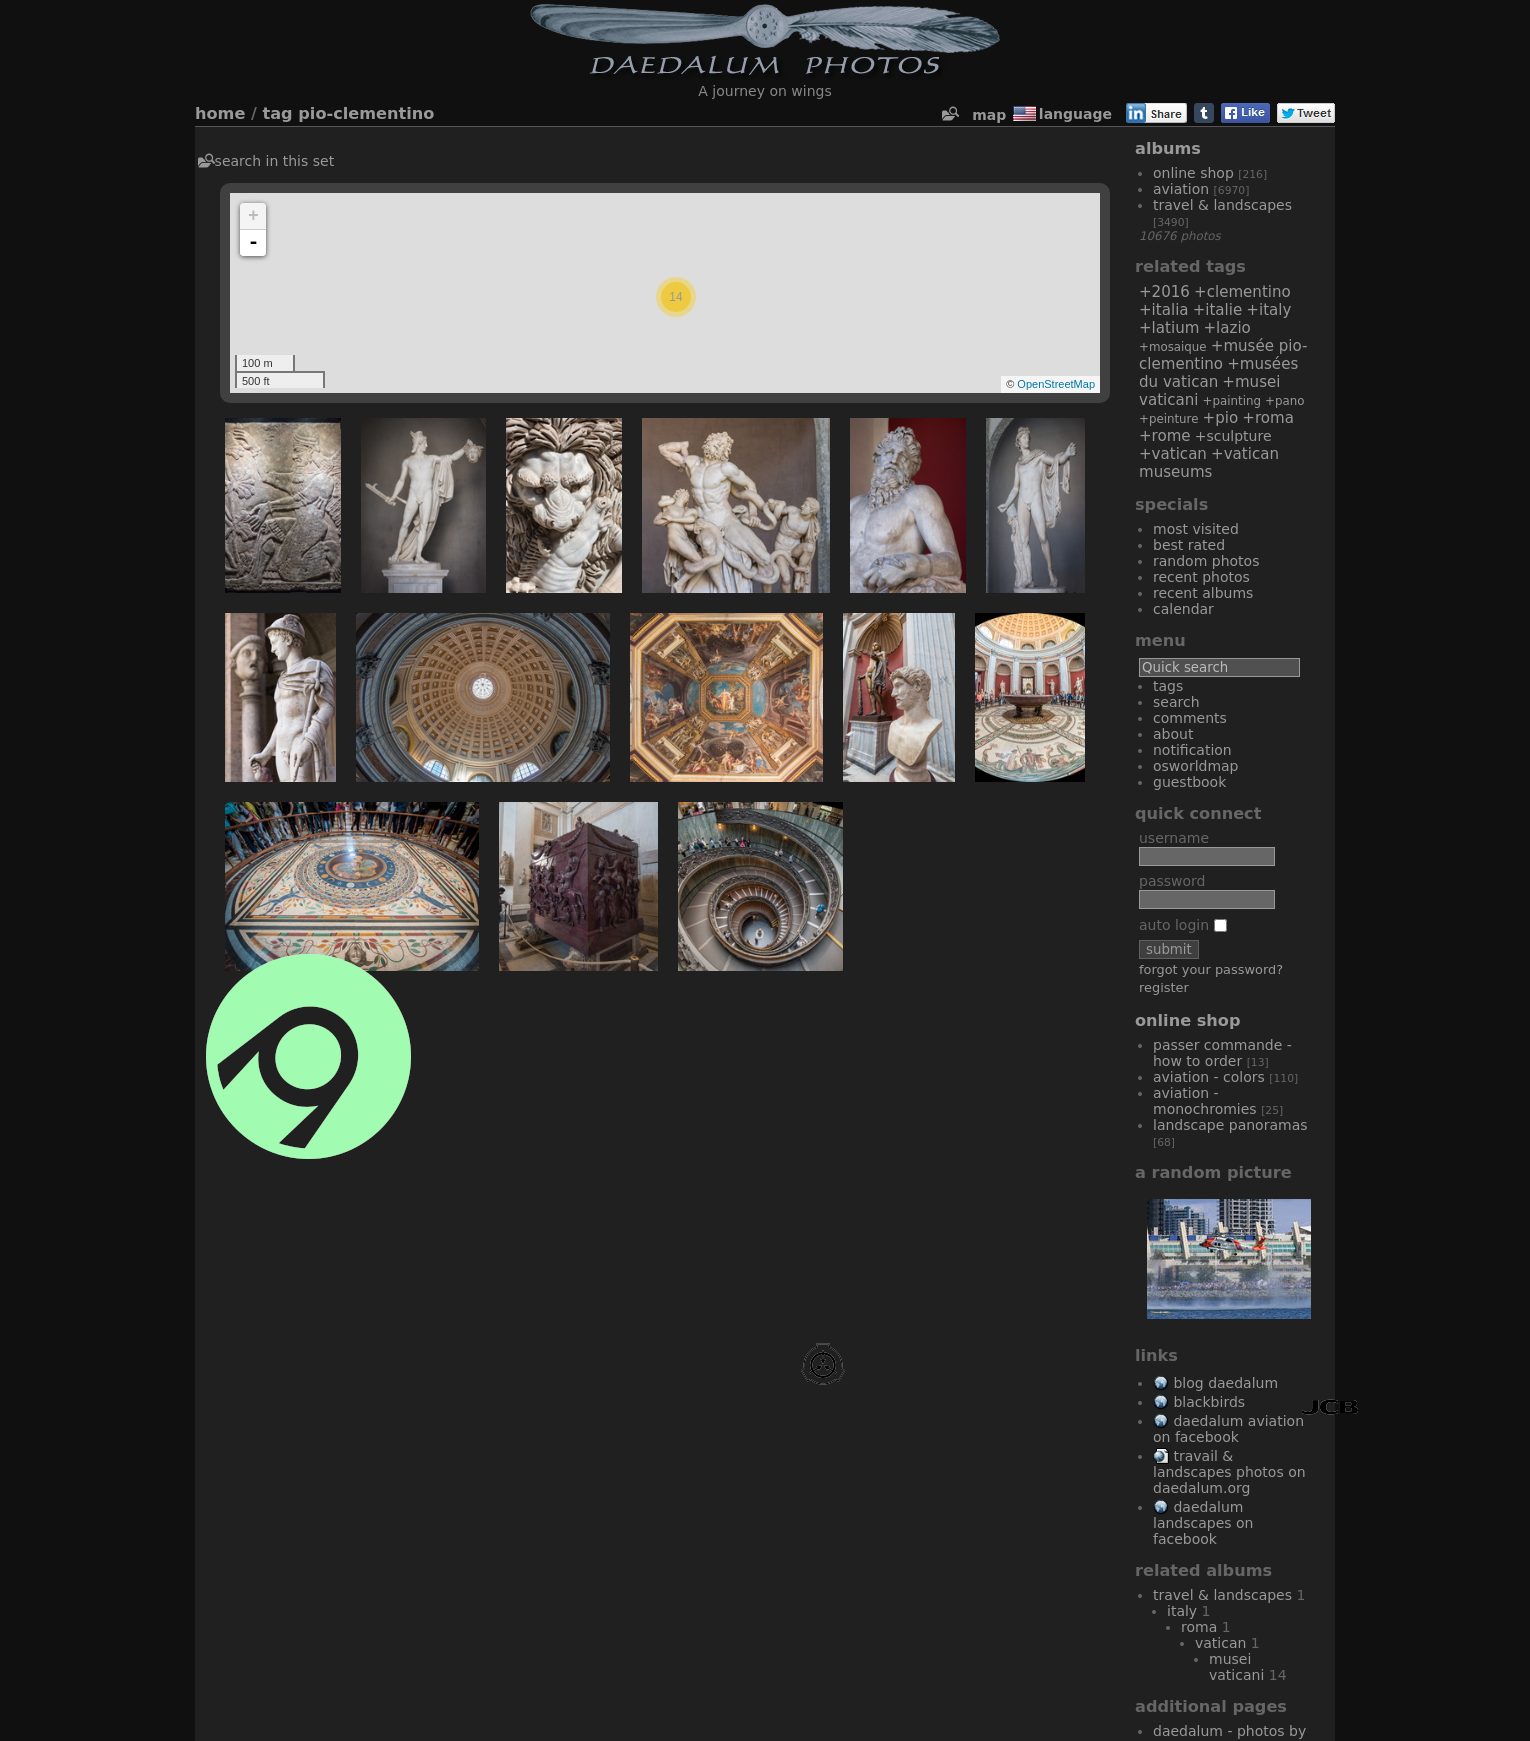 Image resolution: width=1530 pixels, height=1741 pixels. I want to click on visit AppVeyor CI/CD platform, so click(308, 1056).